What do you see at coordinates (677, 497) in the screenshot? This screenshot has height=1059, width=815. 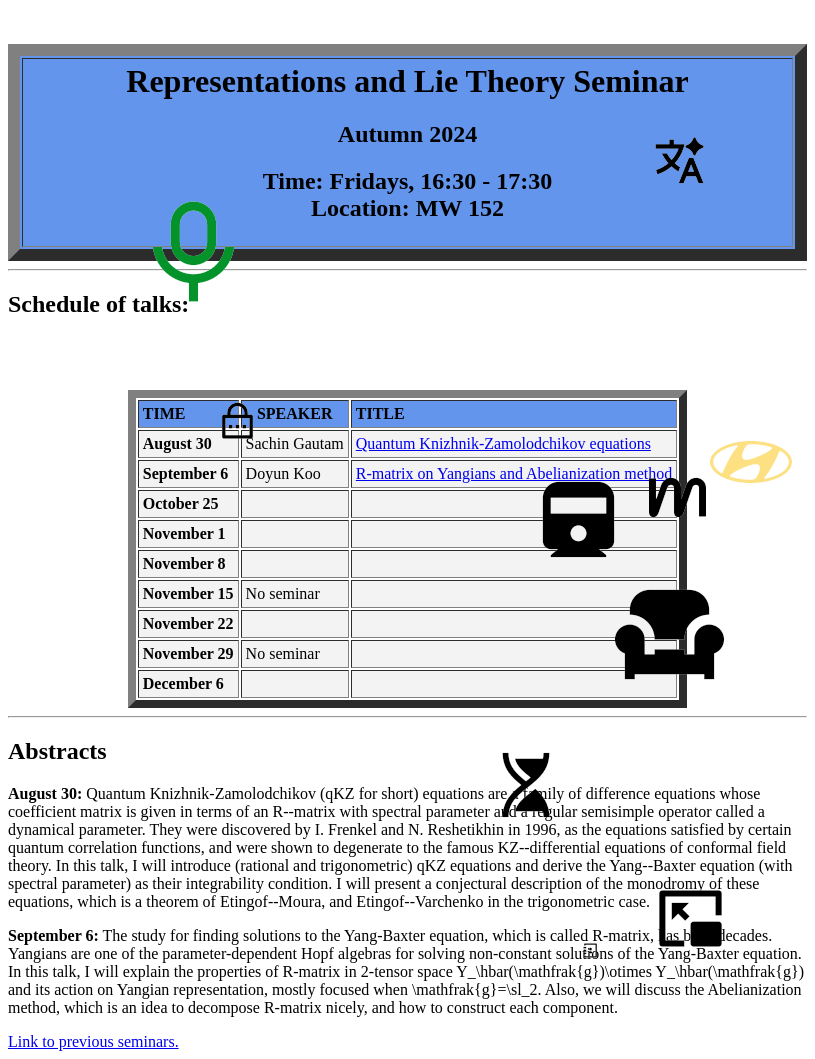 I see `open the Mezmo app` at bounding box center [677, 497].